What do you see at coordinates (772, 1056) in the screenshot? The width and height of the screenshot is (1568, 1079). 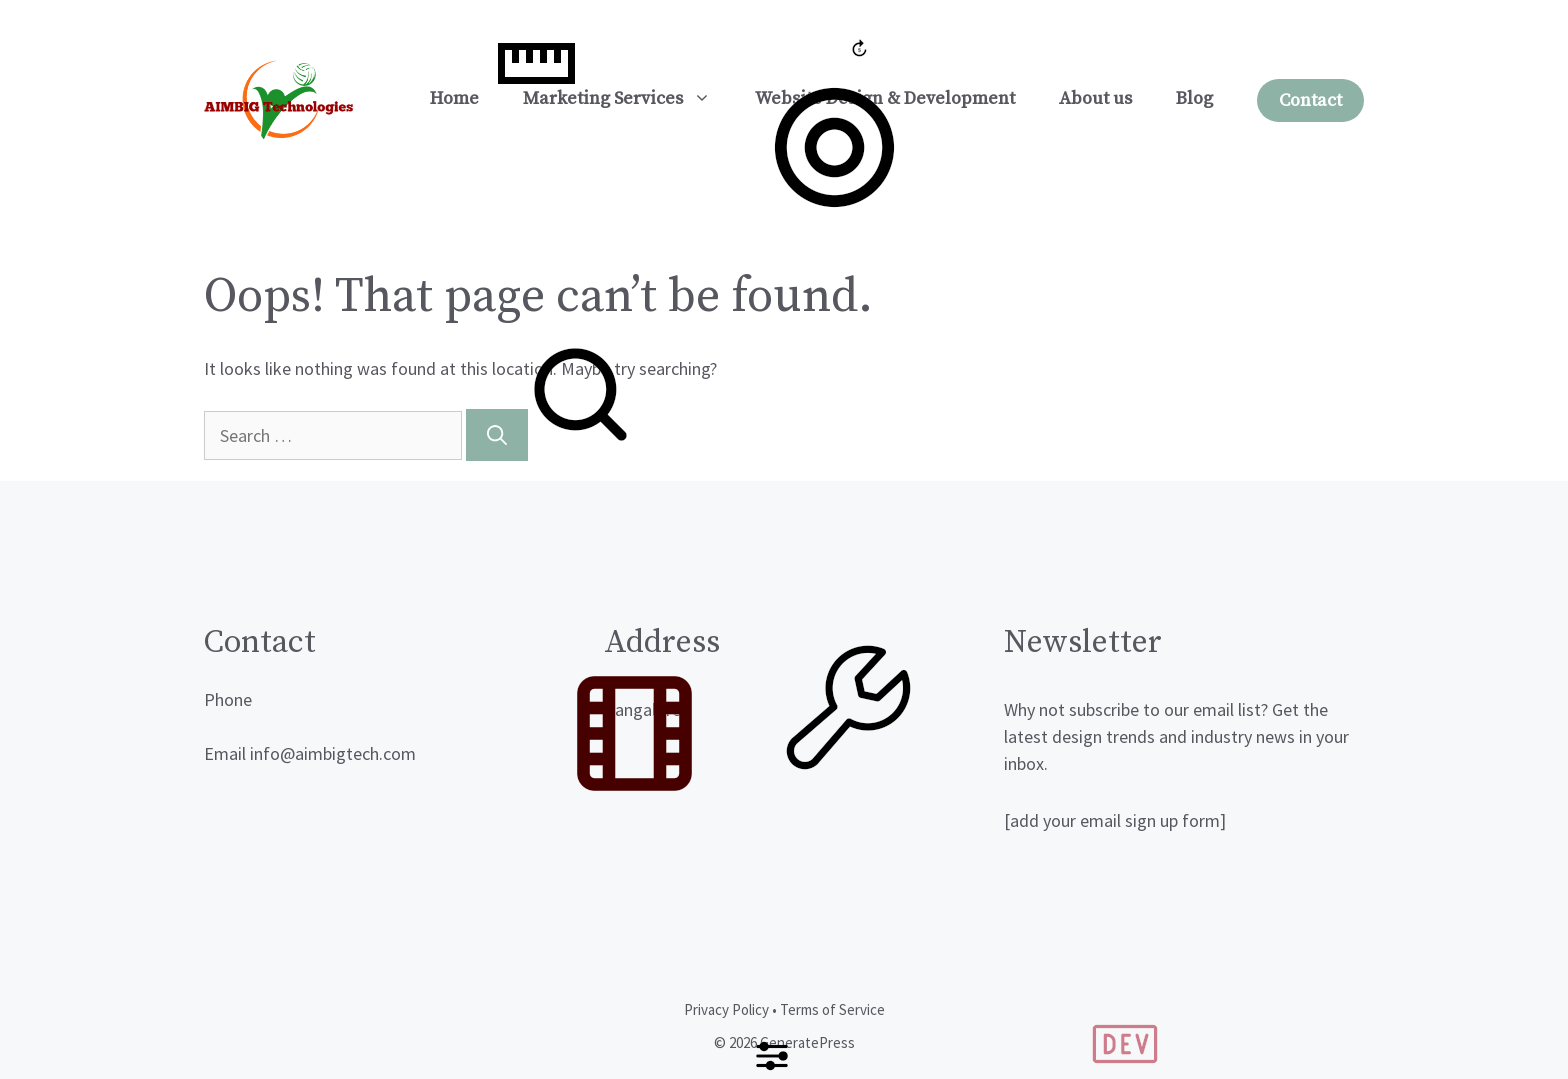 I see `access settings or preferences` at bounding box center [772, 1056].